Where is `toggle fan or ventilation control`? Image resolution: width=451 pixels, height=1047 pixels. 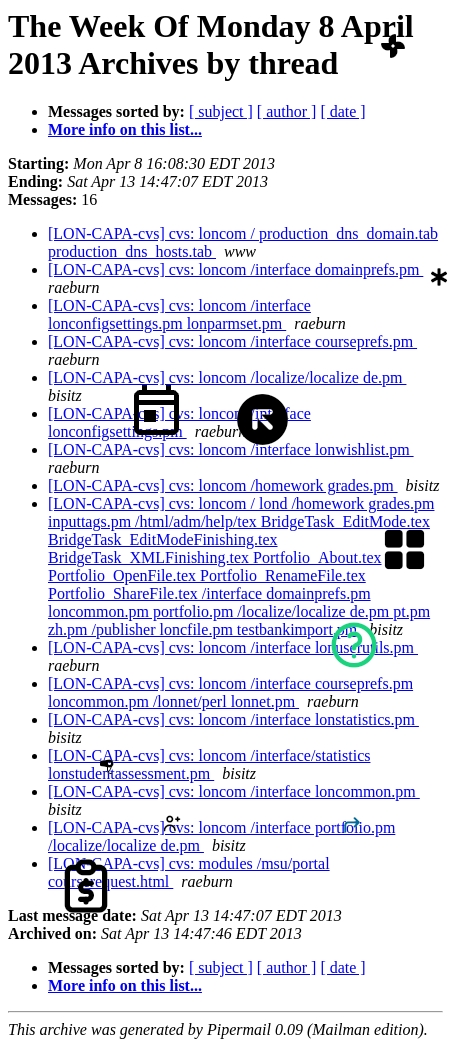
toggle fan or ventilation control is located at coordinates (393, 46).